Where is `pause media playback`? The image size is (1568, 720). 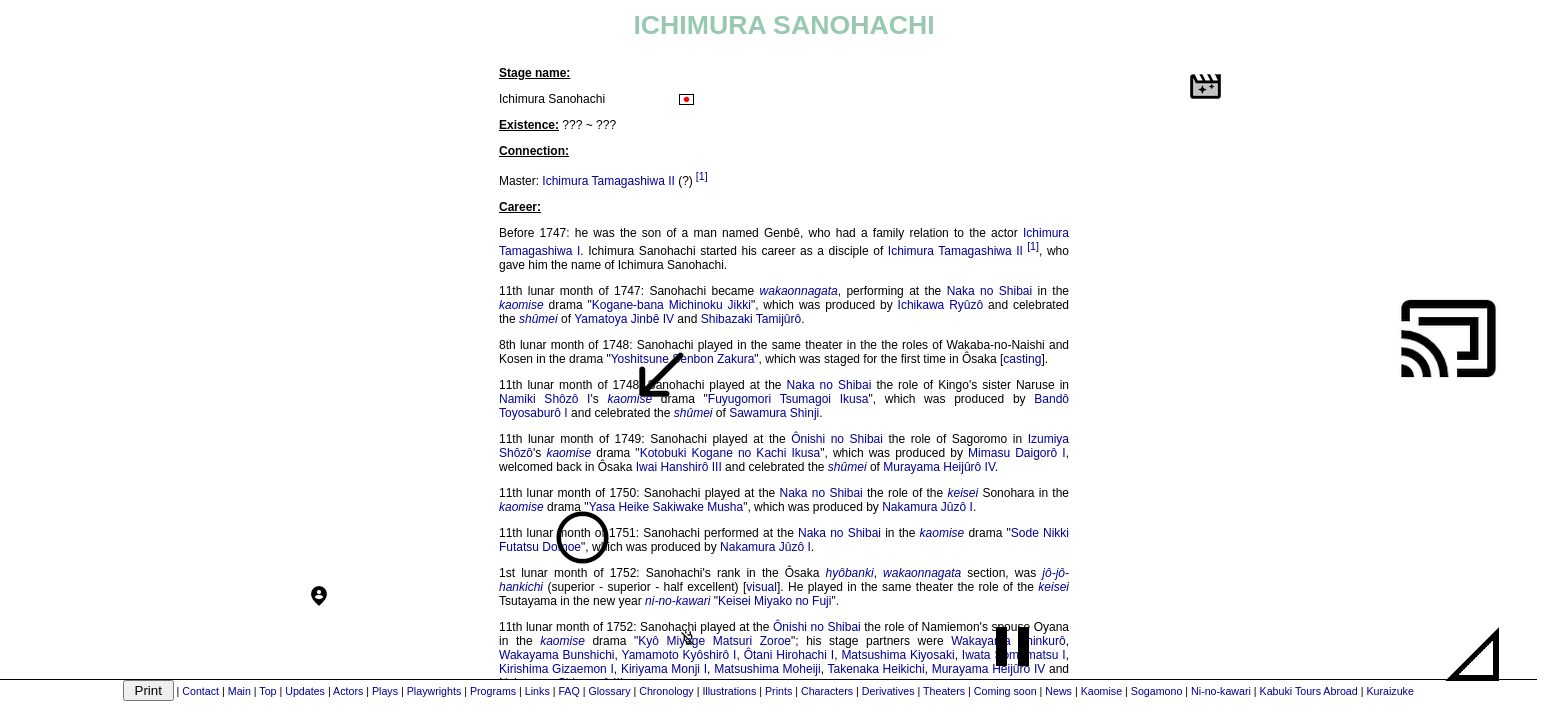
pause media playback is located at coordinates (1012, 646).